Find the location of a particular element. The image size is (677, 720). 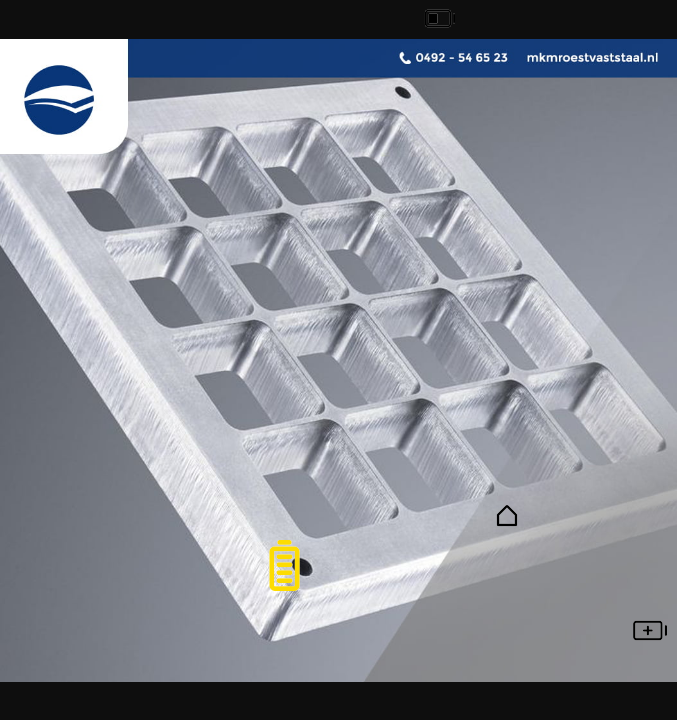

indicates battery at medium charge level is located at coordinates (439, 18).